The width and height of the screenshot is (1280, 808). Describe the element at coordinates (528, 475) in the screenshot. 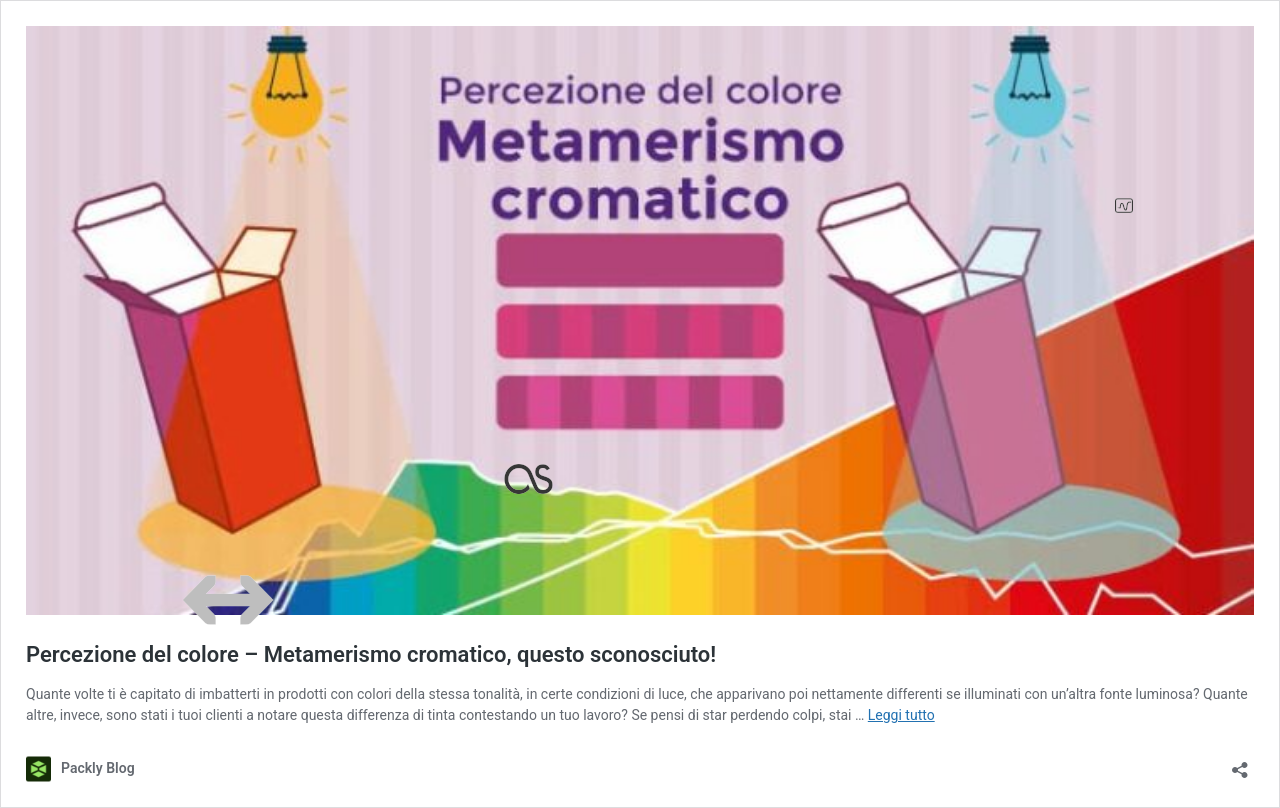

I see `connect your last.fm account` at that location.